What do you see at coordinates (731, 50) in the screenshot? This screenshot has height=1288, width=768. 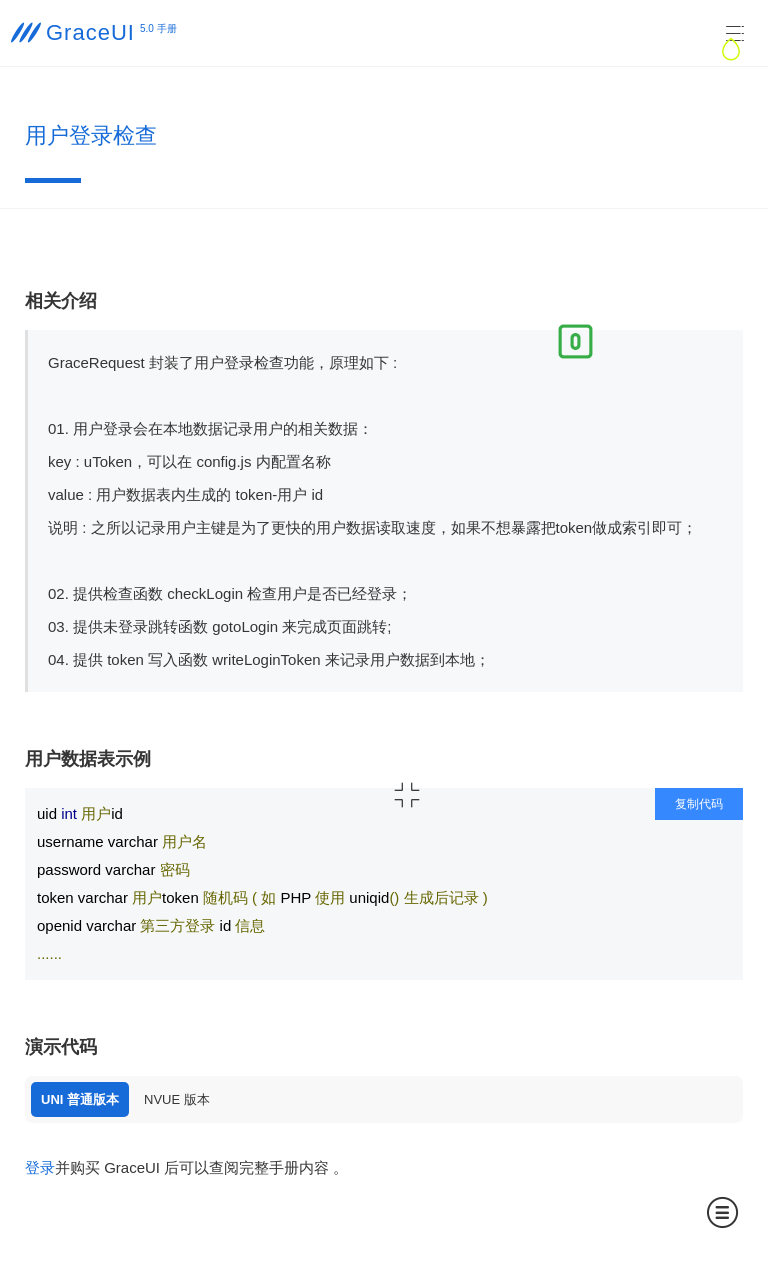 I see `indicates water or liquid-related settings` at bounding box center [731, 50].